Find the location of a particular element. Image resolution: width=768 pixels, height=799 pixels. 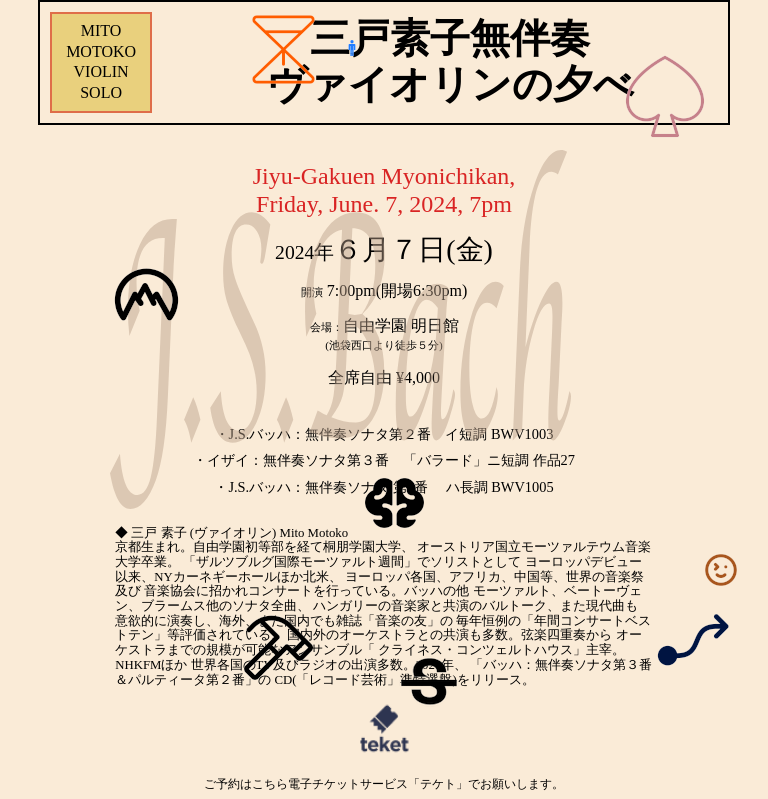

add a playful or winking emoji to your message is located at coordinates (721, 570).